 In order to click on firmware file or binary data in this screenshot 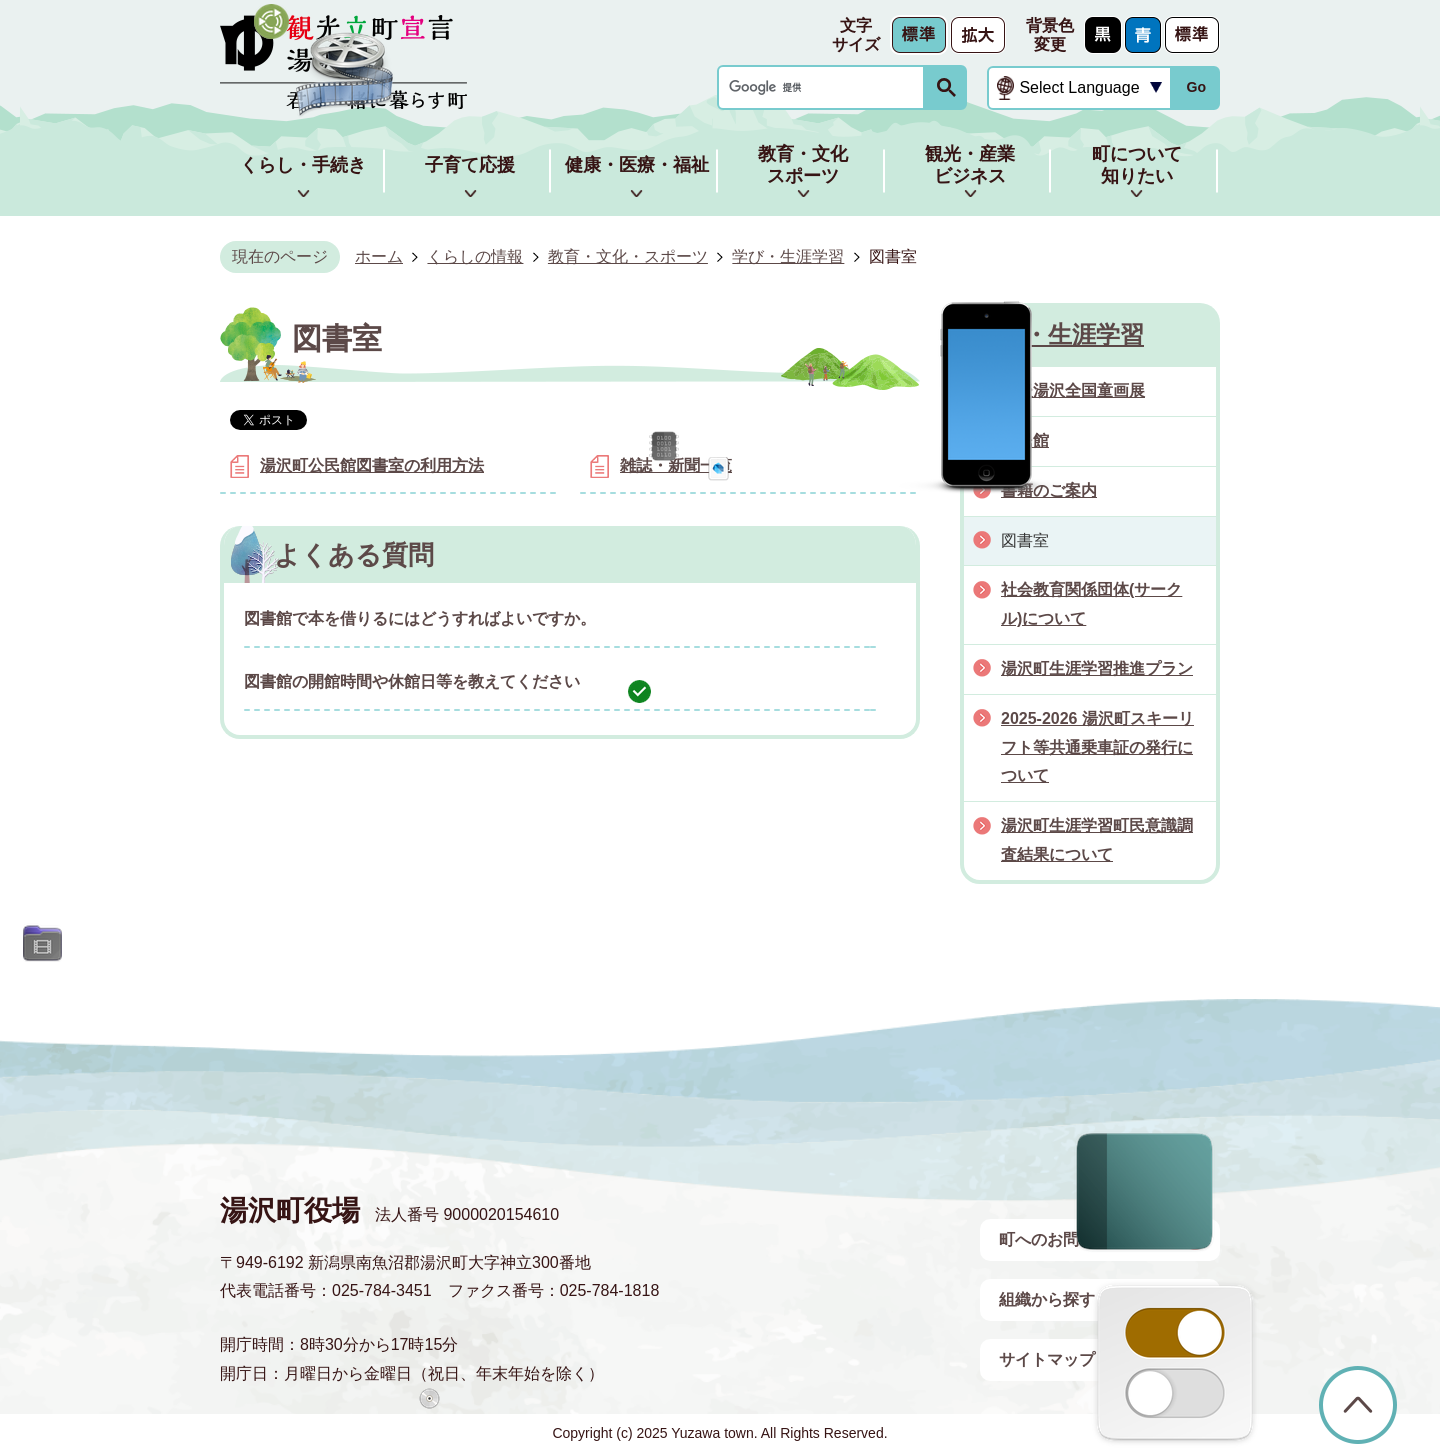, I will do `click(664, 446)`.